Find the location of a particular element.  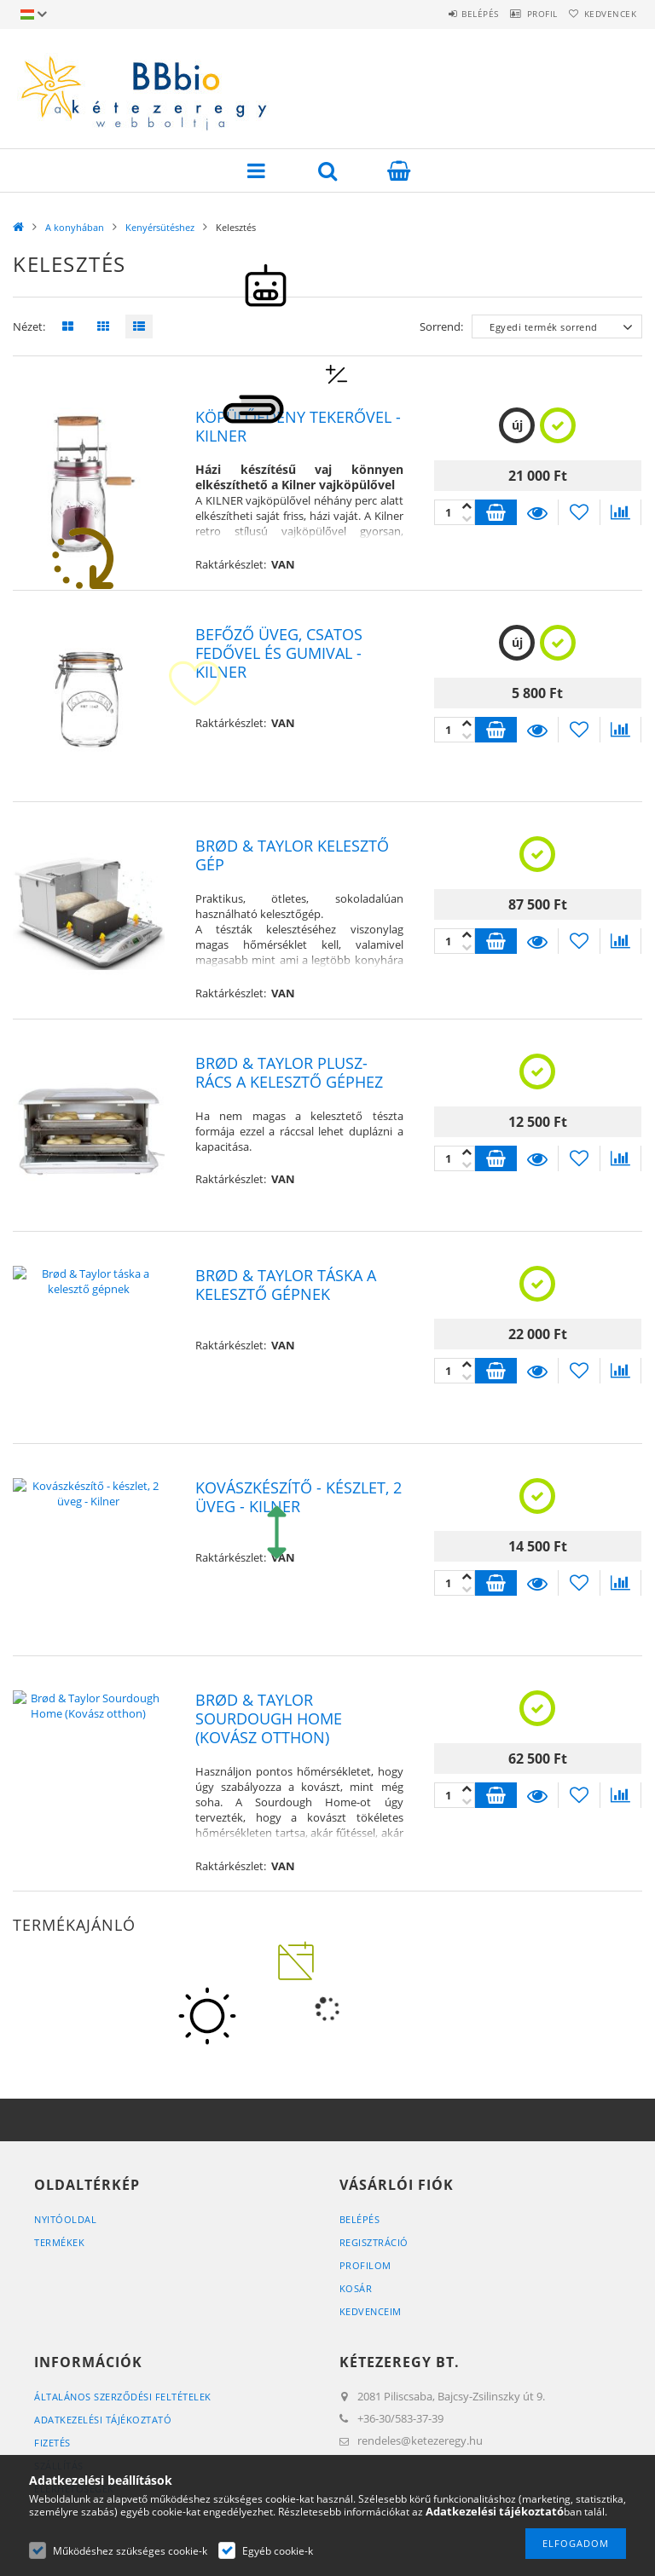

add to favorites is located at coordinates (194, 681).